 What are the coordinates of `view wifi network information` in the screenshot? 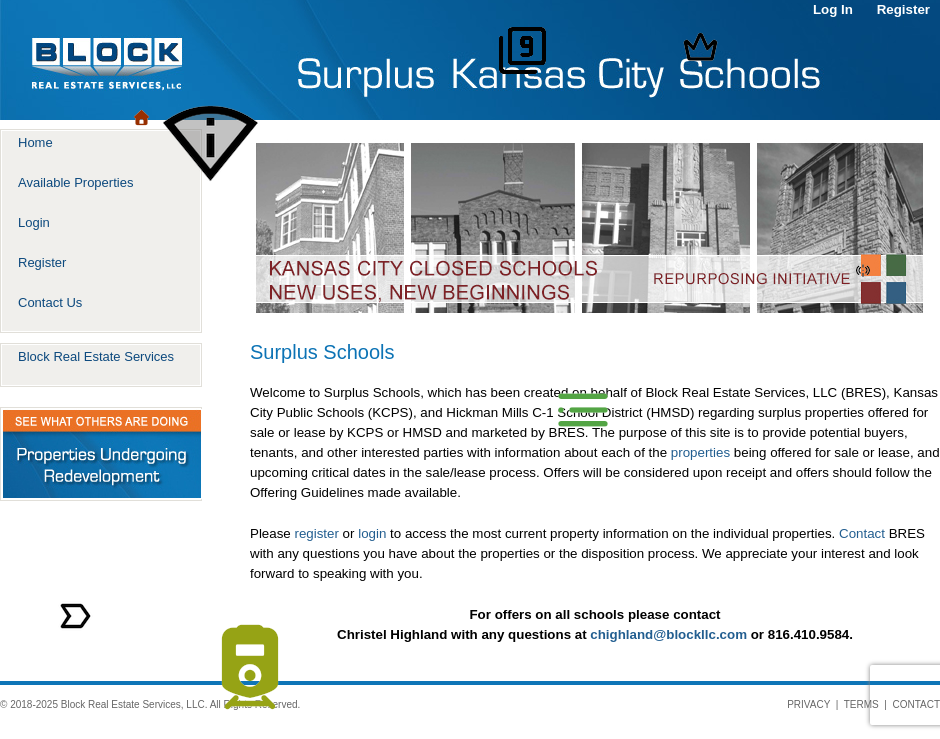 It's located at (210, 141).